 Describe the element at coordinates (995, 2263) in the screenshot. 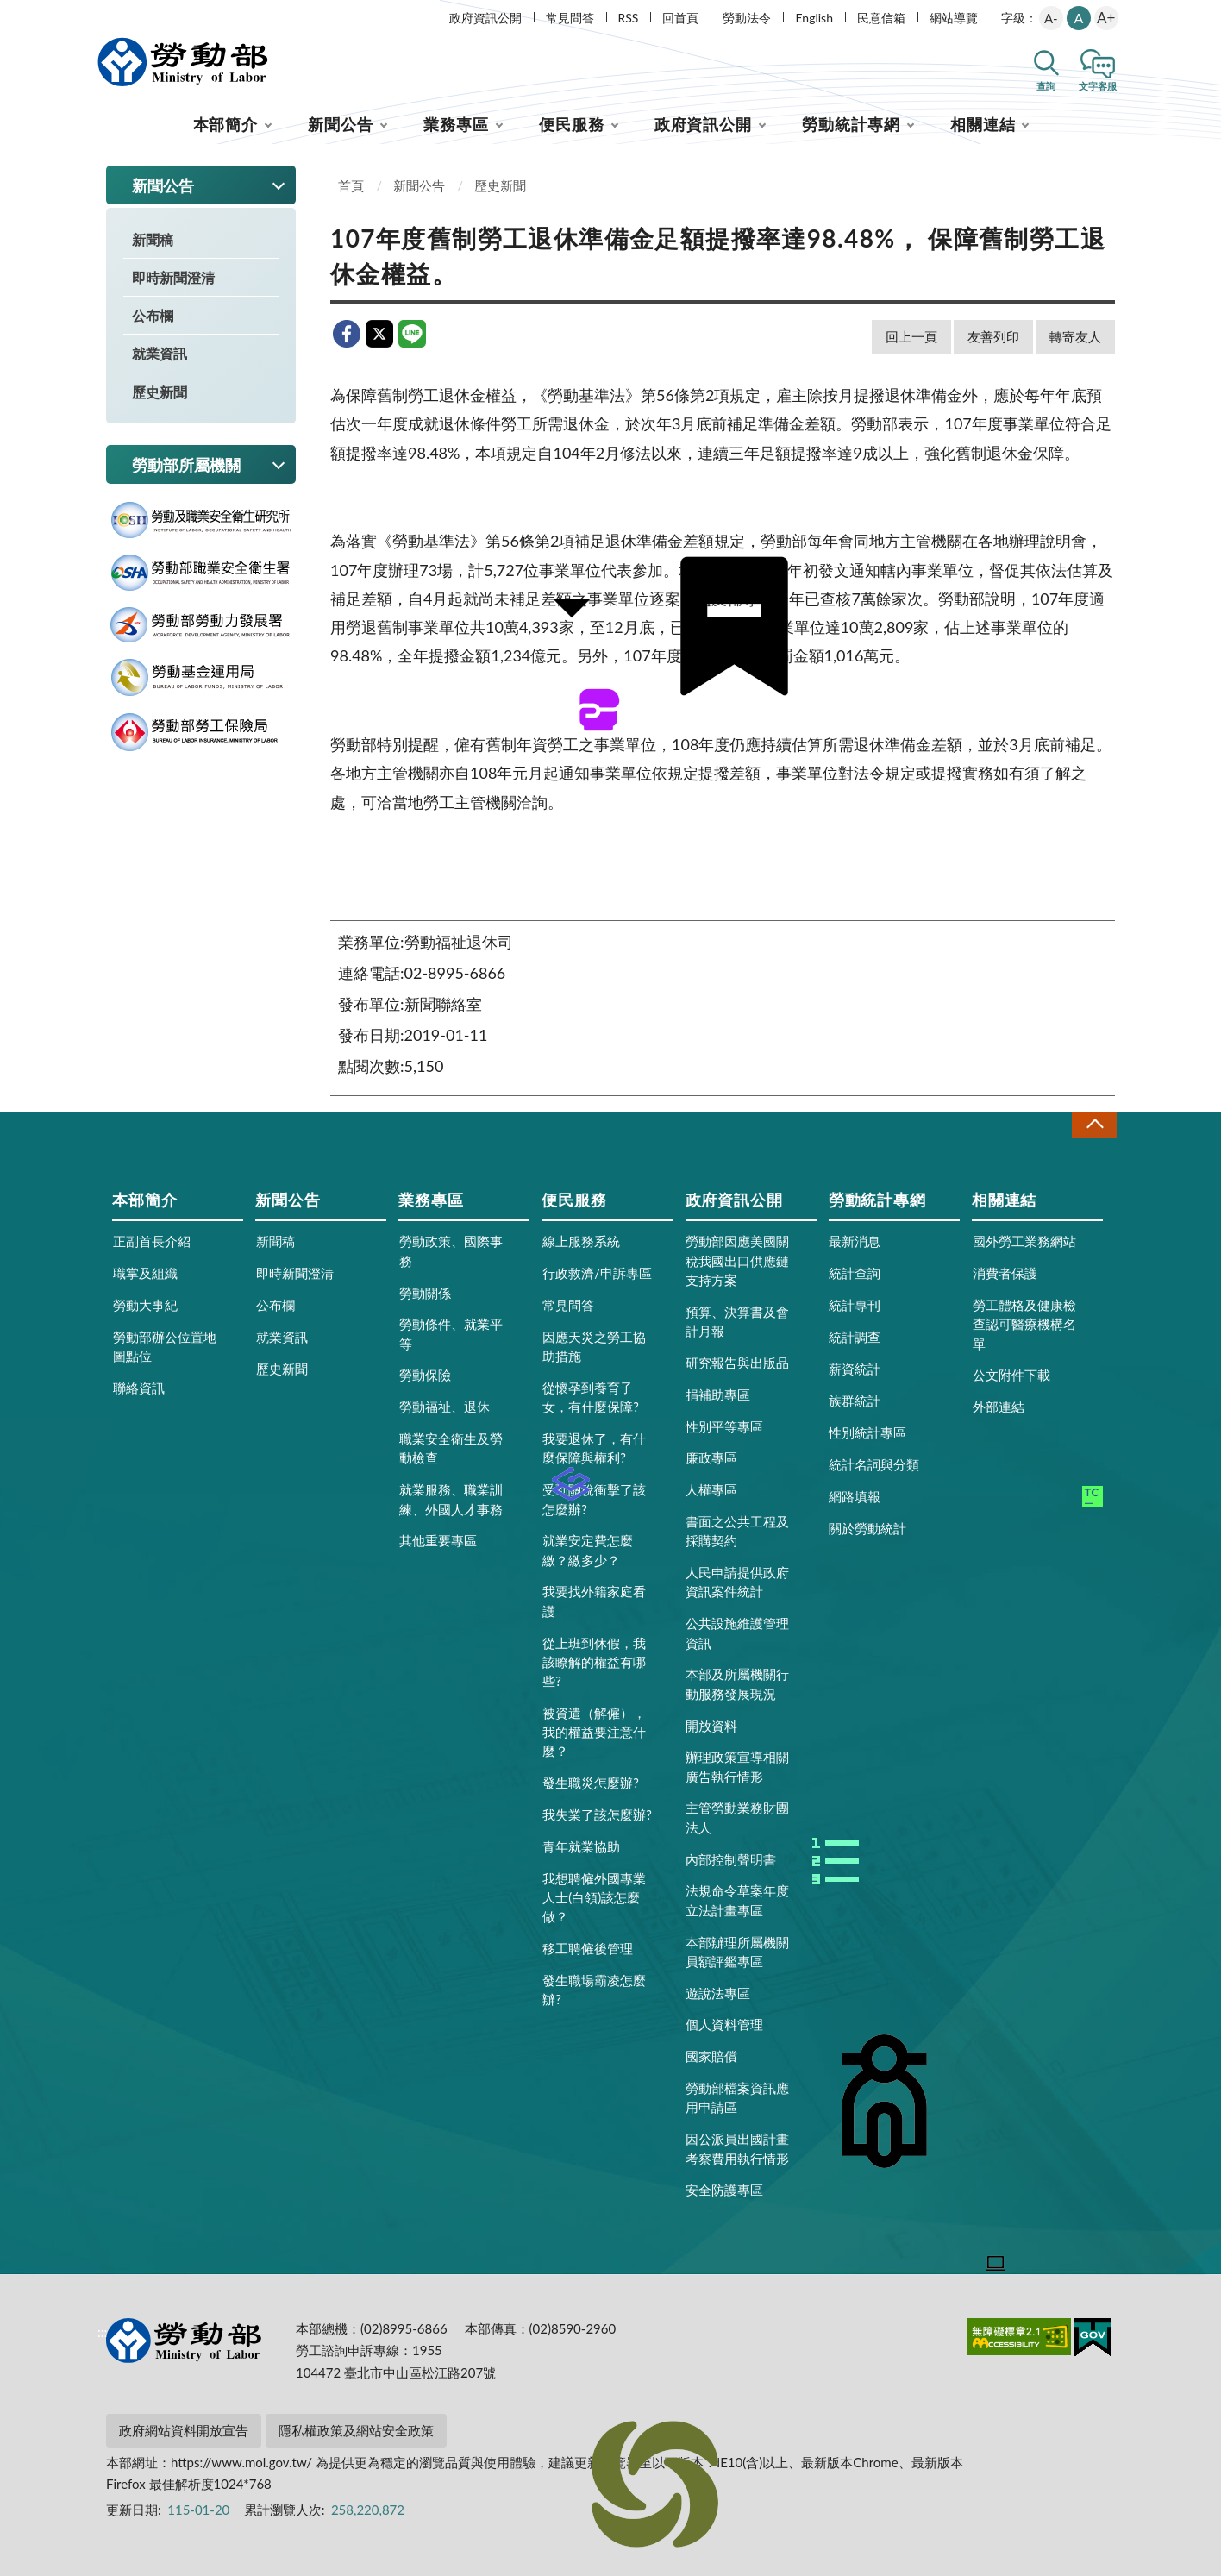

I see `view on macbook or laptop device` at that location.